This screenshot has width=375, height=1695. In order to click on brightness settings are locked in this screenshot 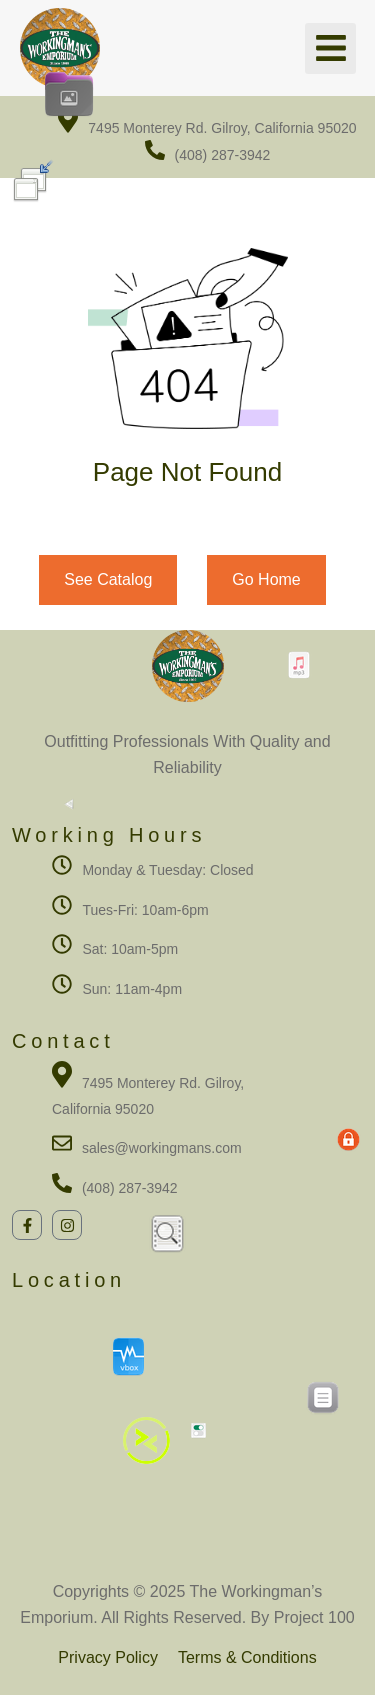, I will do `click(348, 1139)`.